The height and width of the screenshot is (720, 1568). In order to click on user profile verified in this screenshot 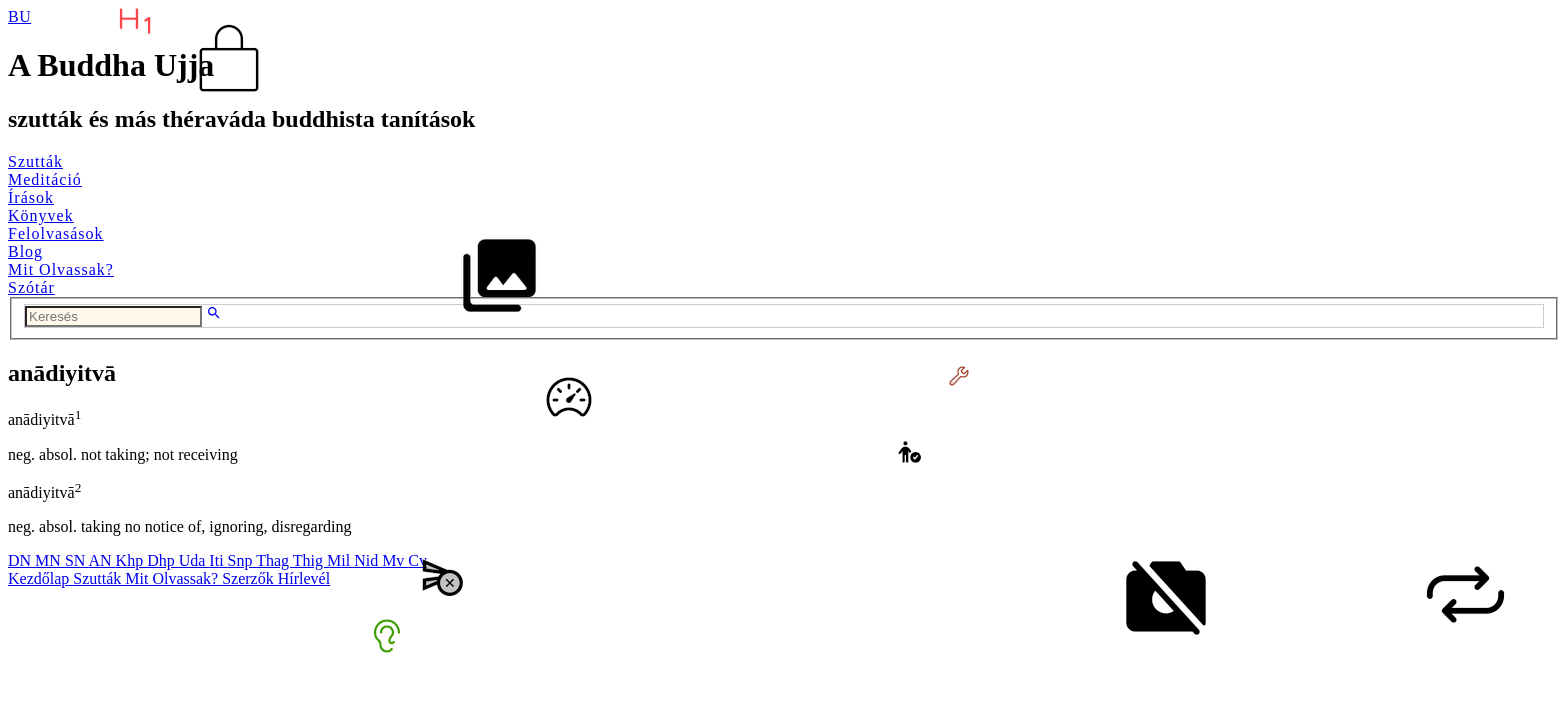, I will do `click(909, 452)`.